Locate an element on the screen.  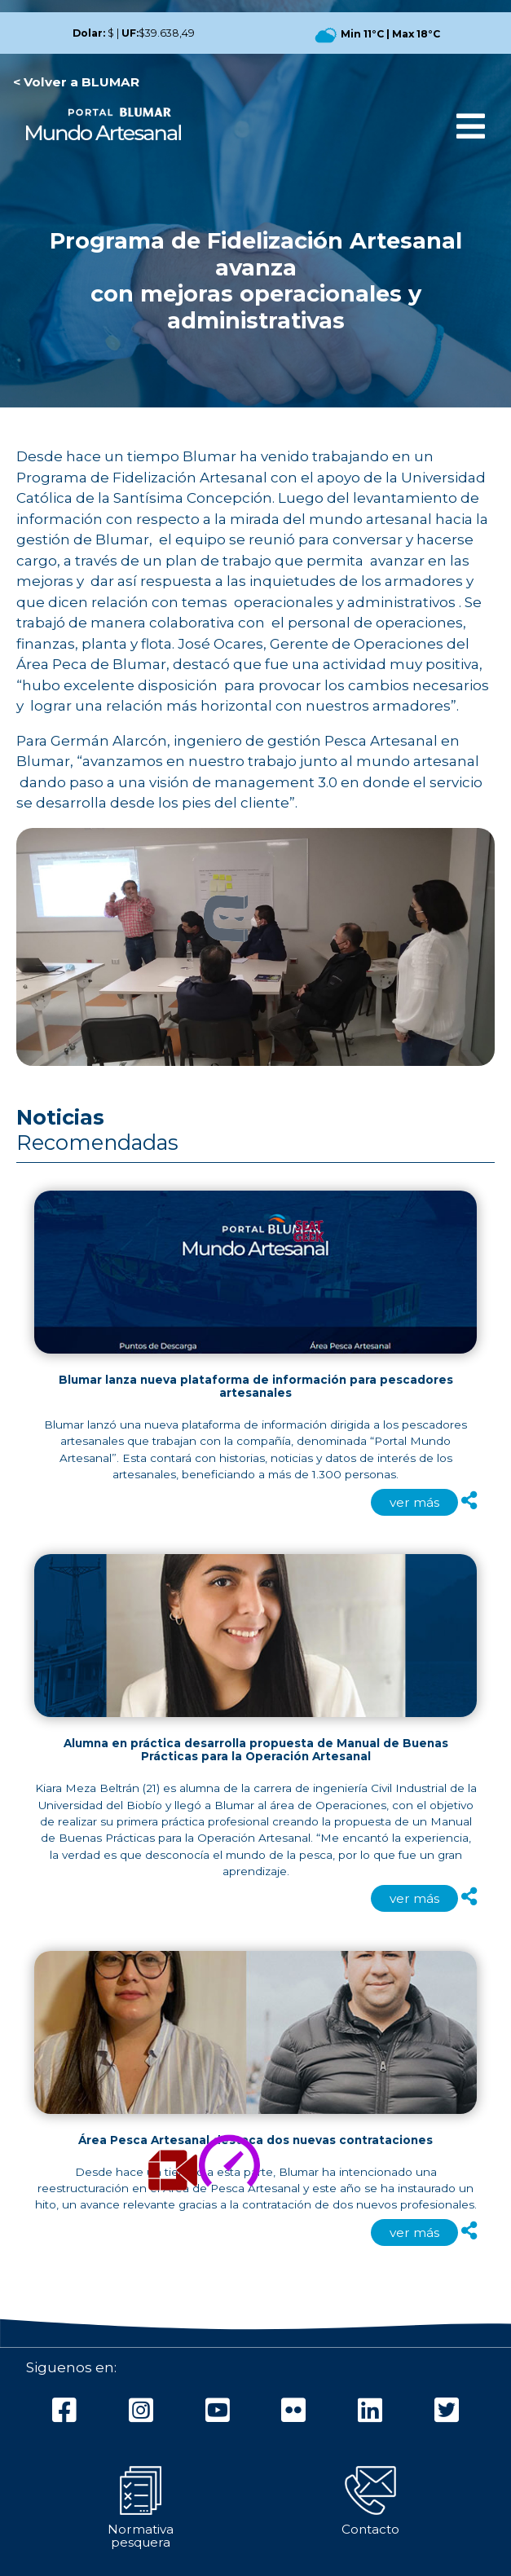
open the SeatGeek app is located at coordinates (309, 1231).